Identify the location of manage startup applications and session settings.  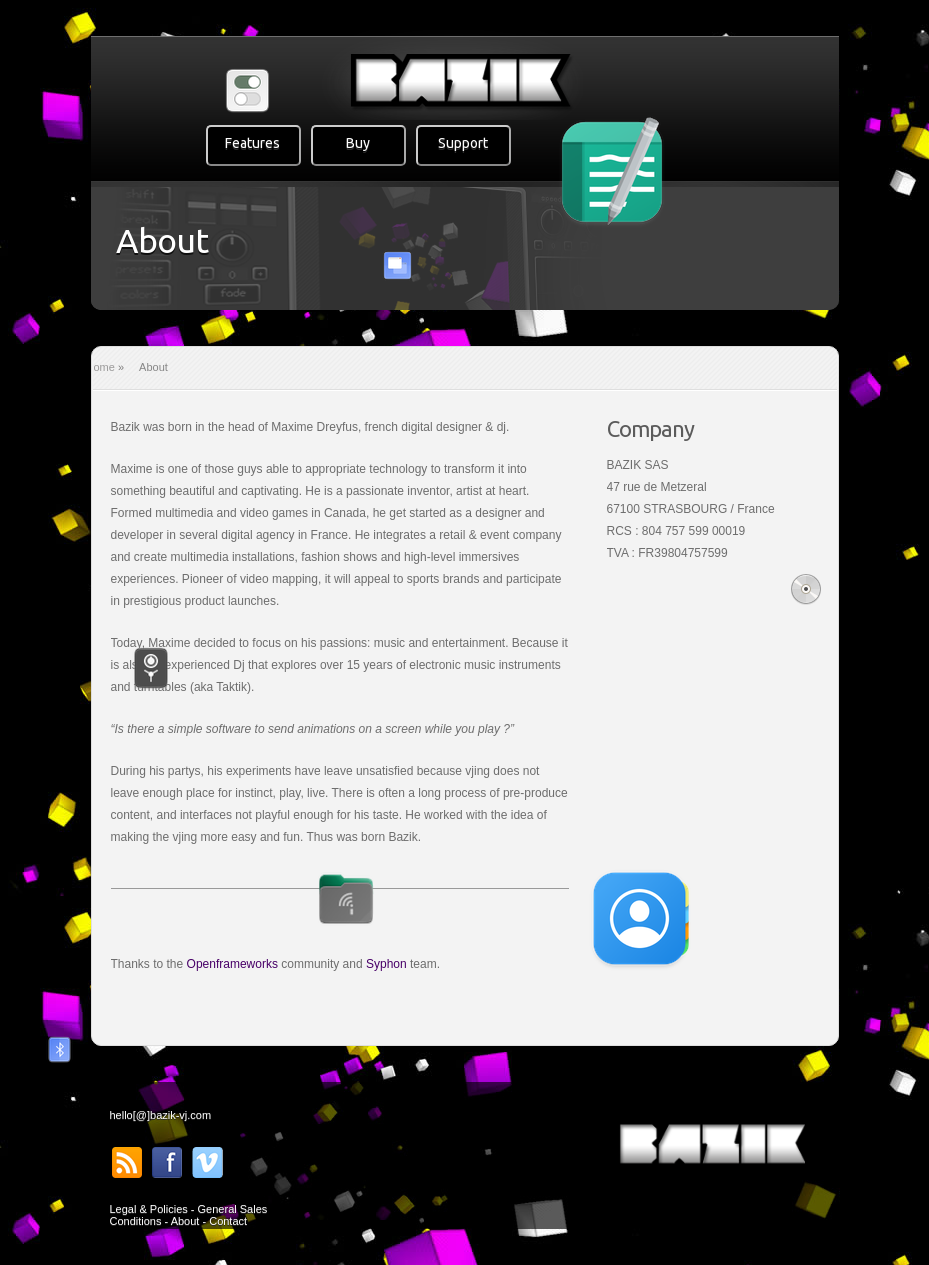
(397, 265).